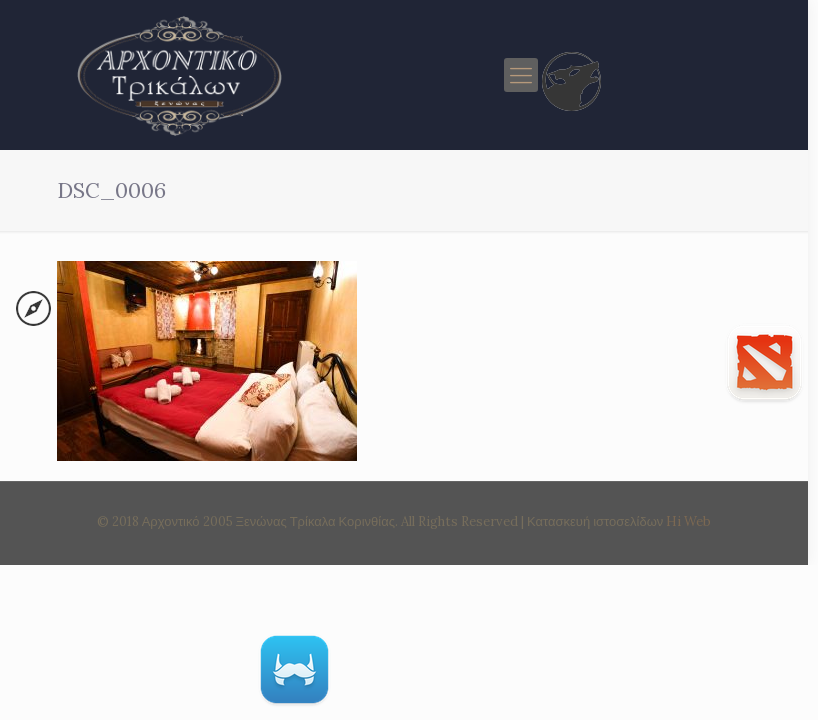 The height and width of the screenshot is (720, 818). Describe the element at coordinates (33, 308) in the screenshot. I see `open the default web browser` at that location.